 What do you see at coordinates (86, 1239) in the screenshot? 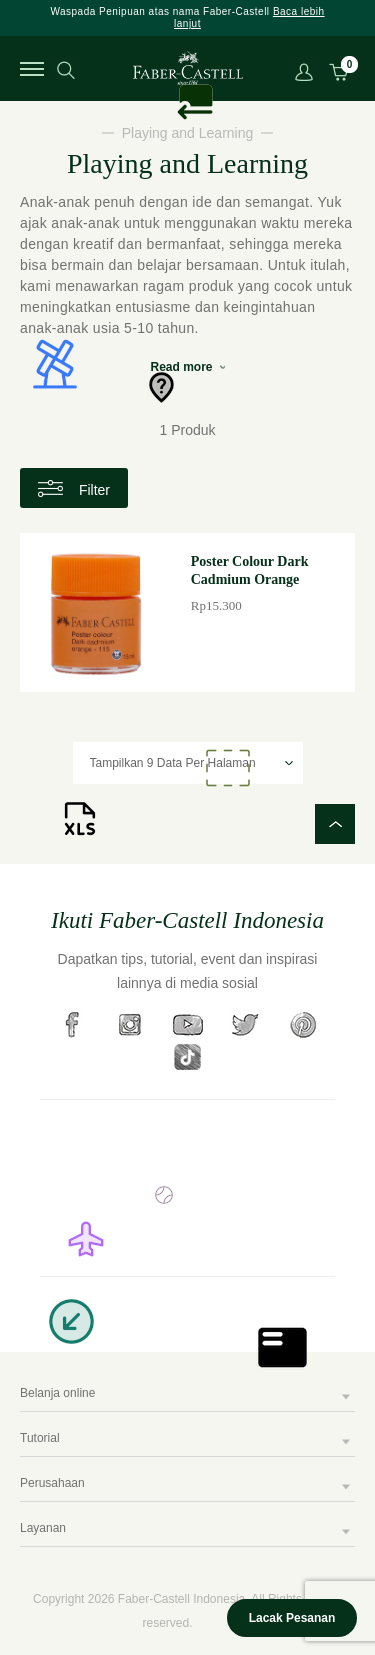
I see `enable airplane mode` at bounding box center [86, 1239].